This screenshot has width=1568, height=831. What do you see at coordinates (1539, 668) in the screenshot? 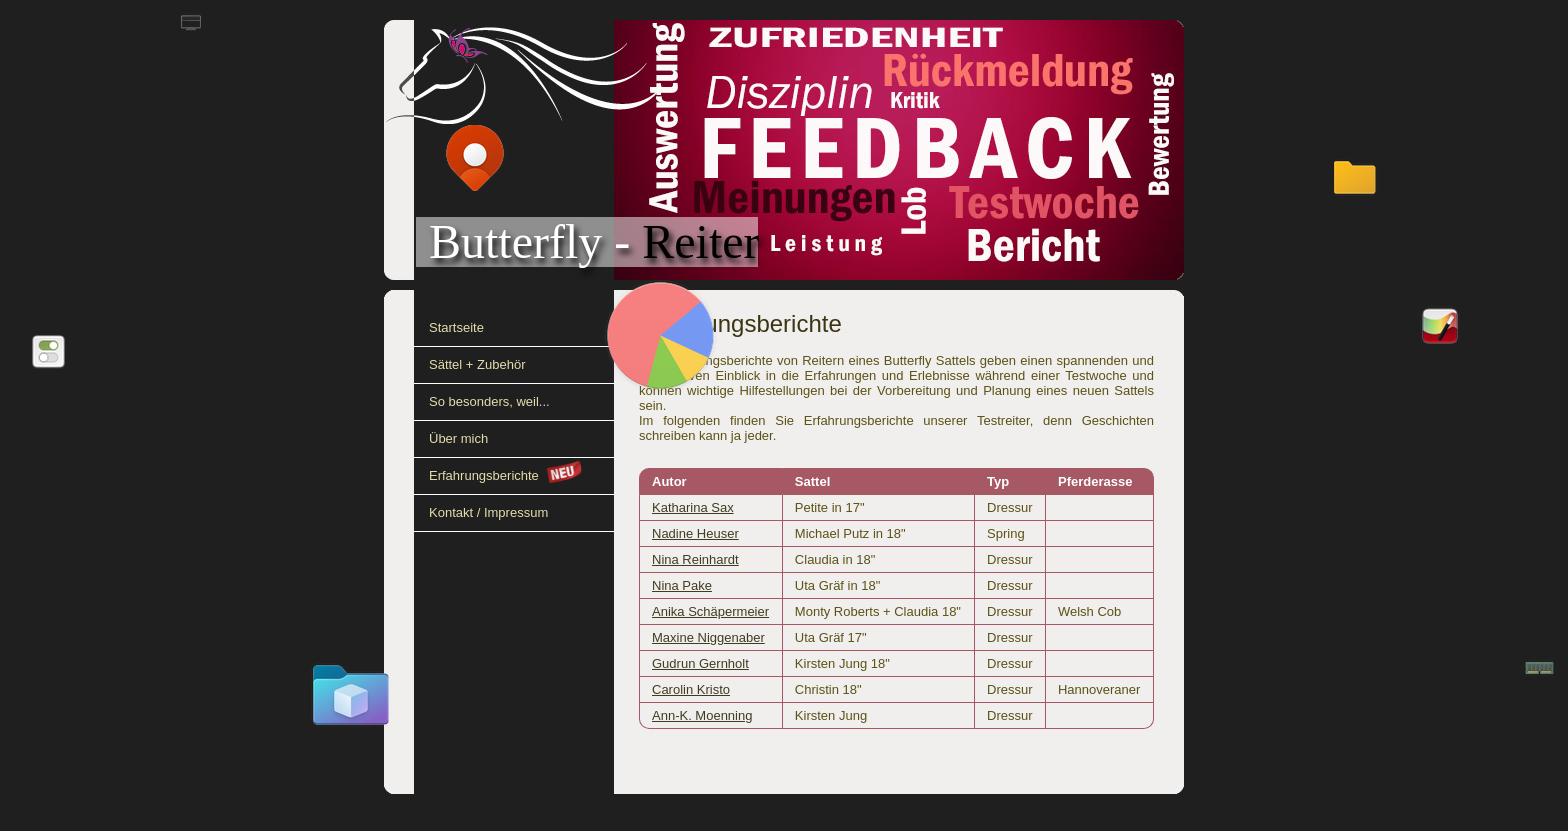
I see `view system memory information` at bounding box center [1539, 668].